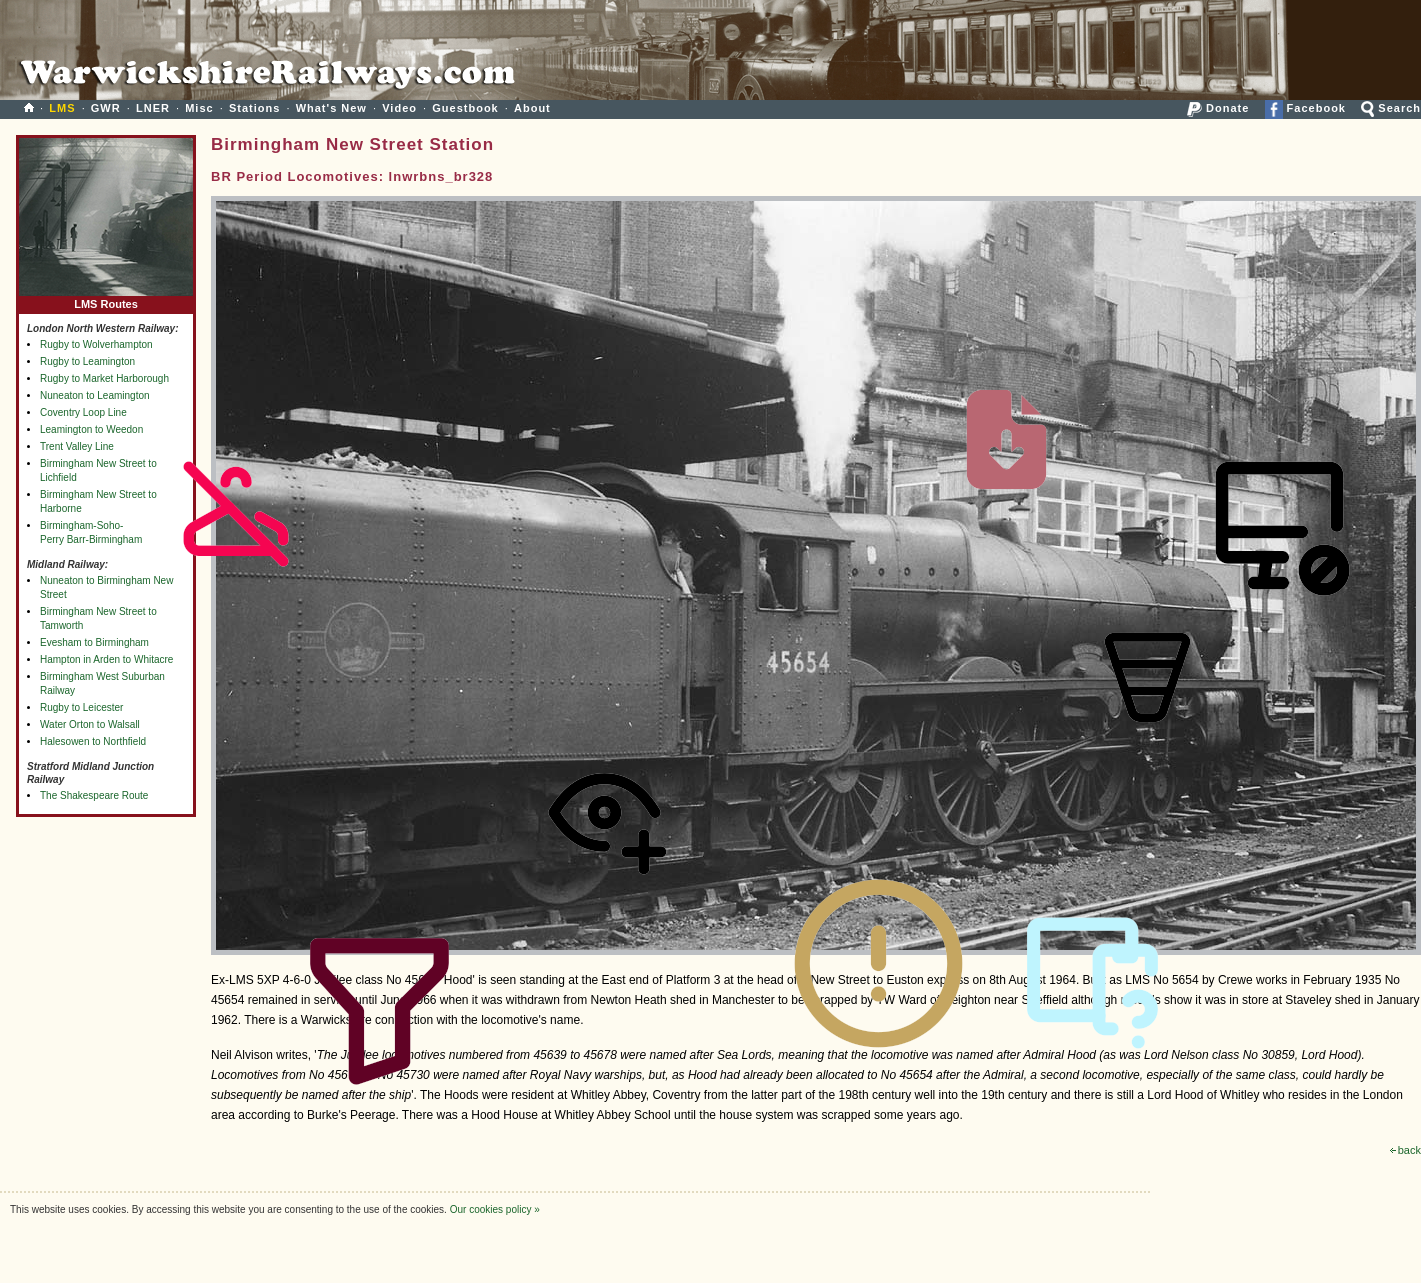 The width and height of the screenshot is (1421, 1283). What do you see at coordinates (1092, 976) in the screenshot?
I see `get help with connected devices` at bounding box center [1092, 976].